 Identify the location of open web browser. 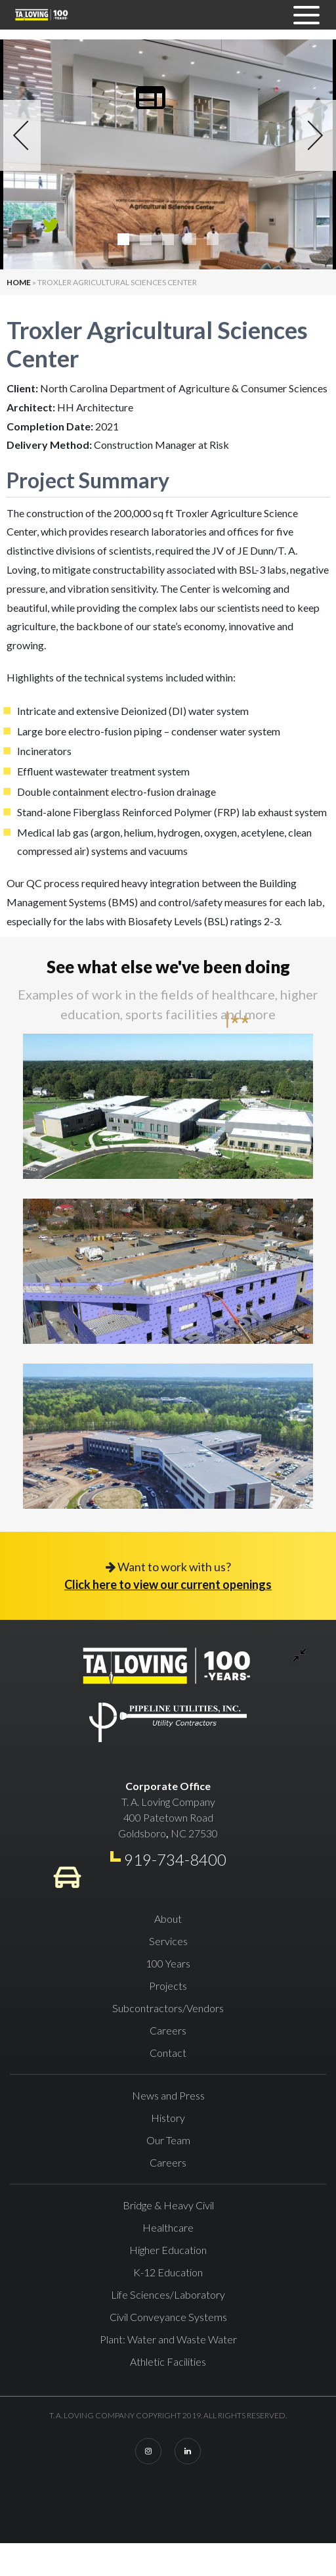
(150, 97).